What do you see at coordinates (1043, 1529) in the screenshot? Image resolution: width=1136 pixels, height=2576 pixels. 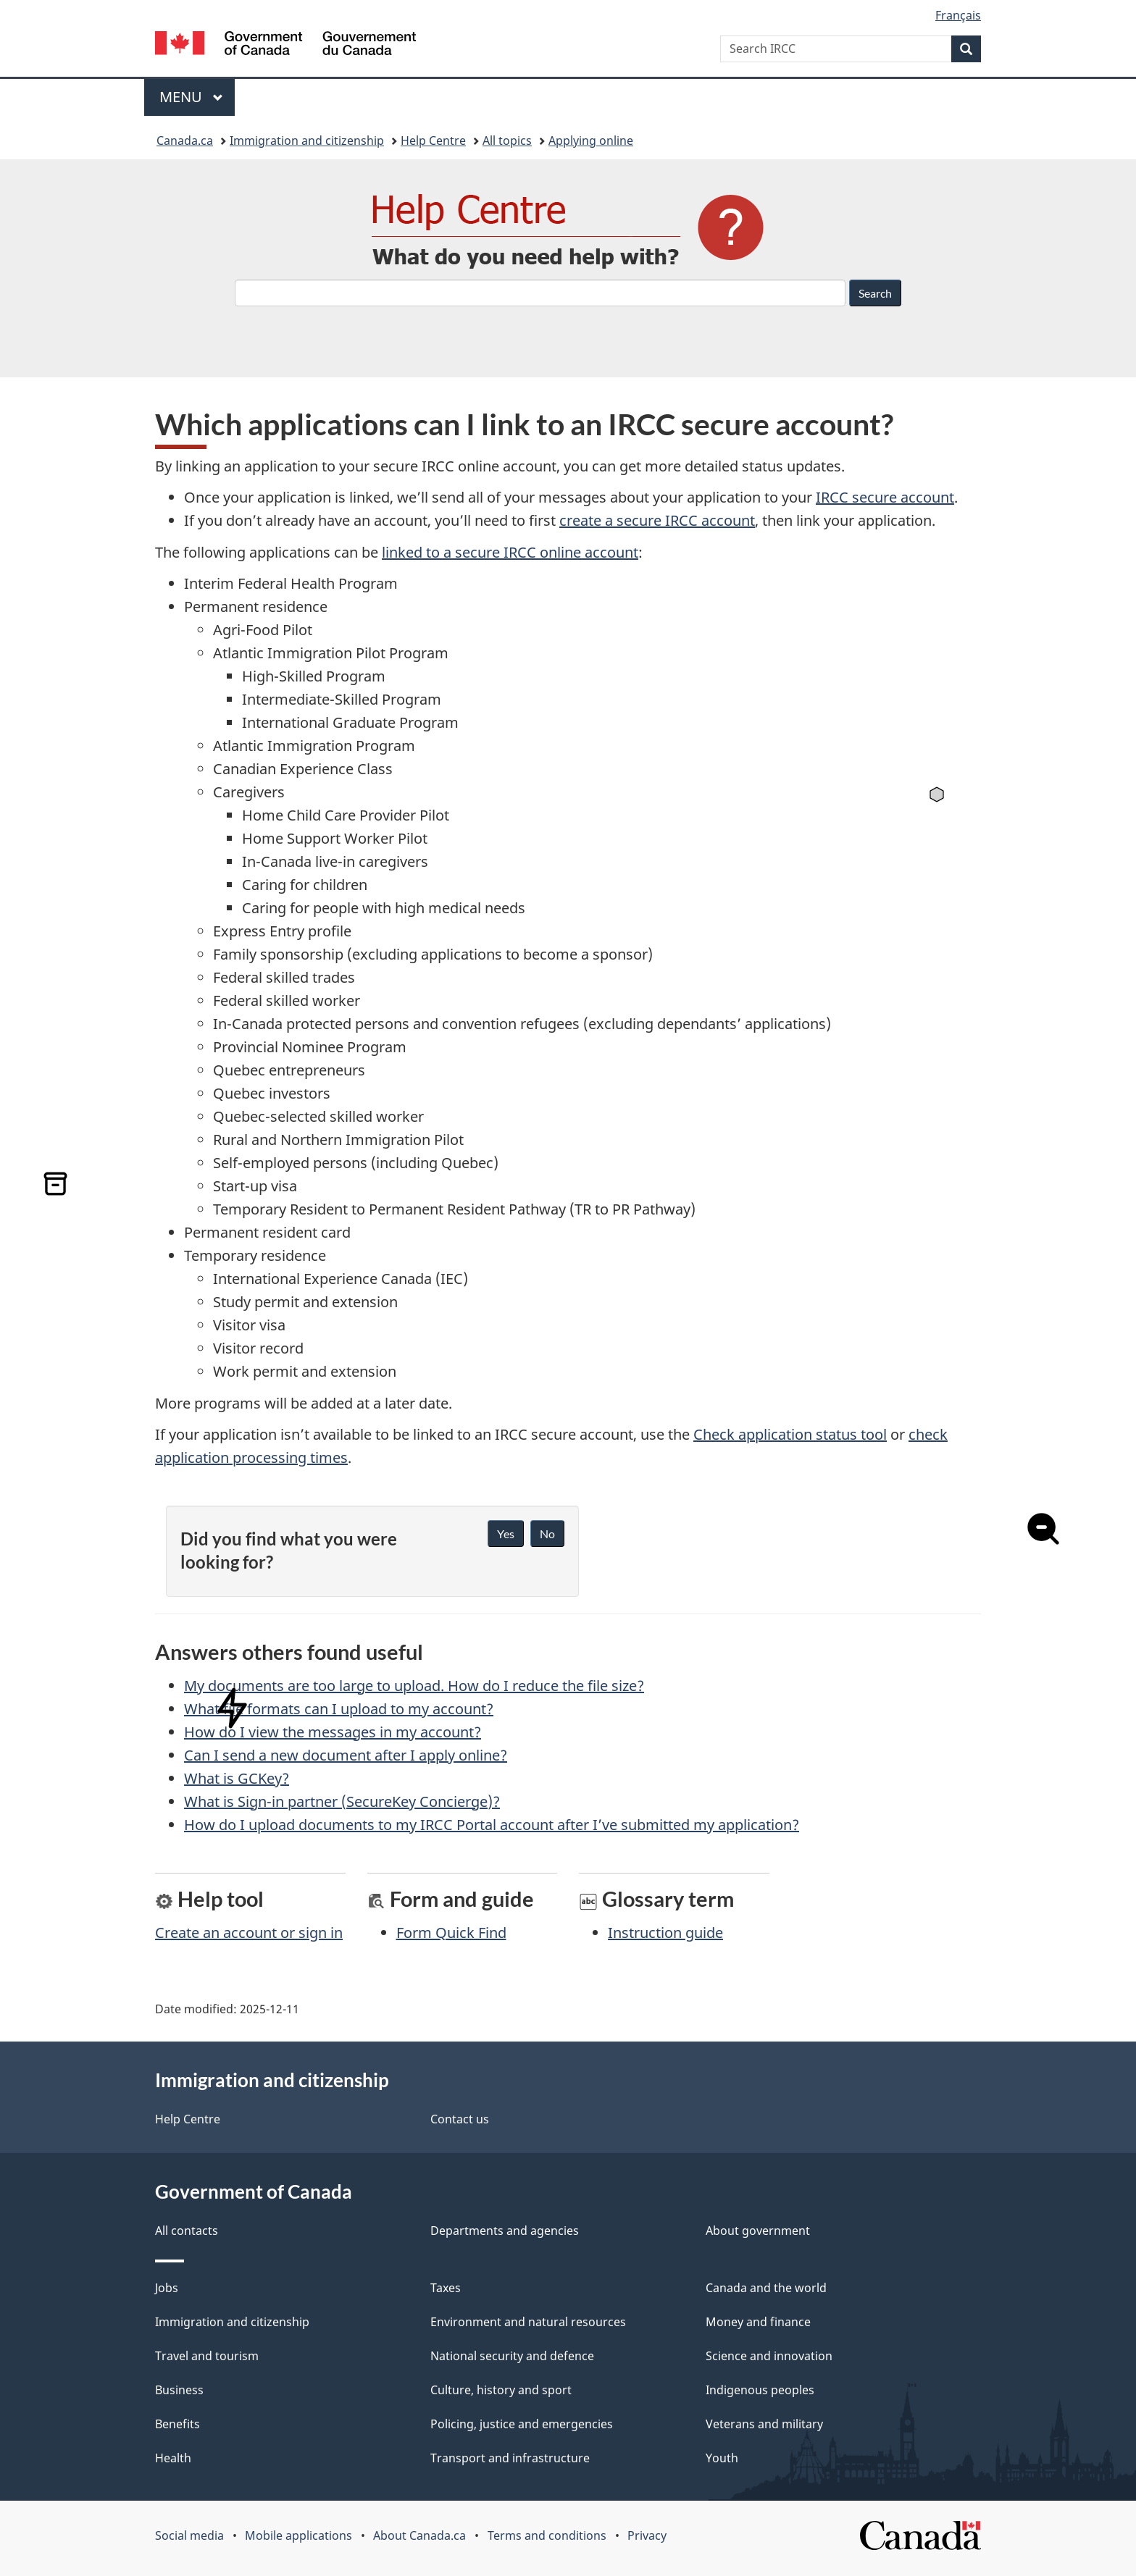 I see `zoom out or reduce magnification` at bounding box center [1043, 1529].